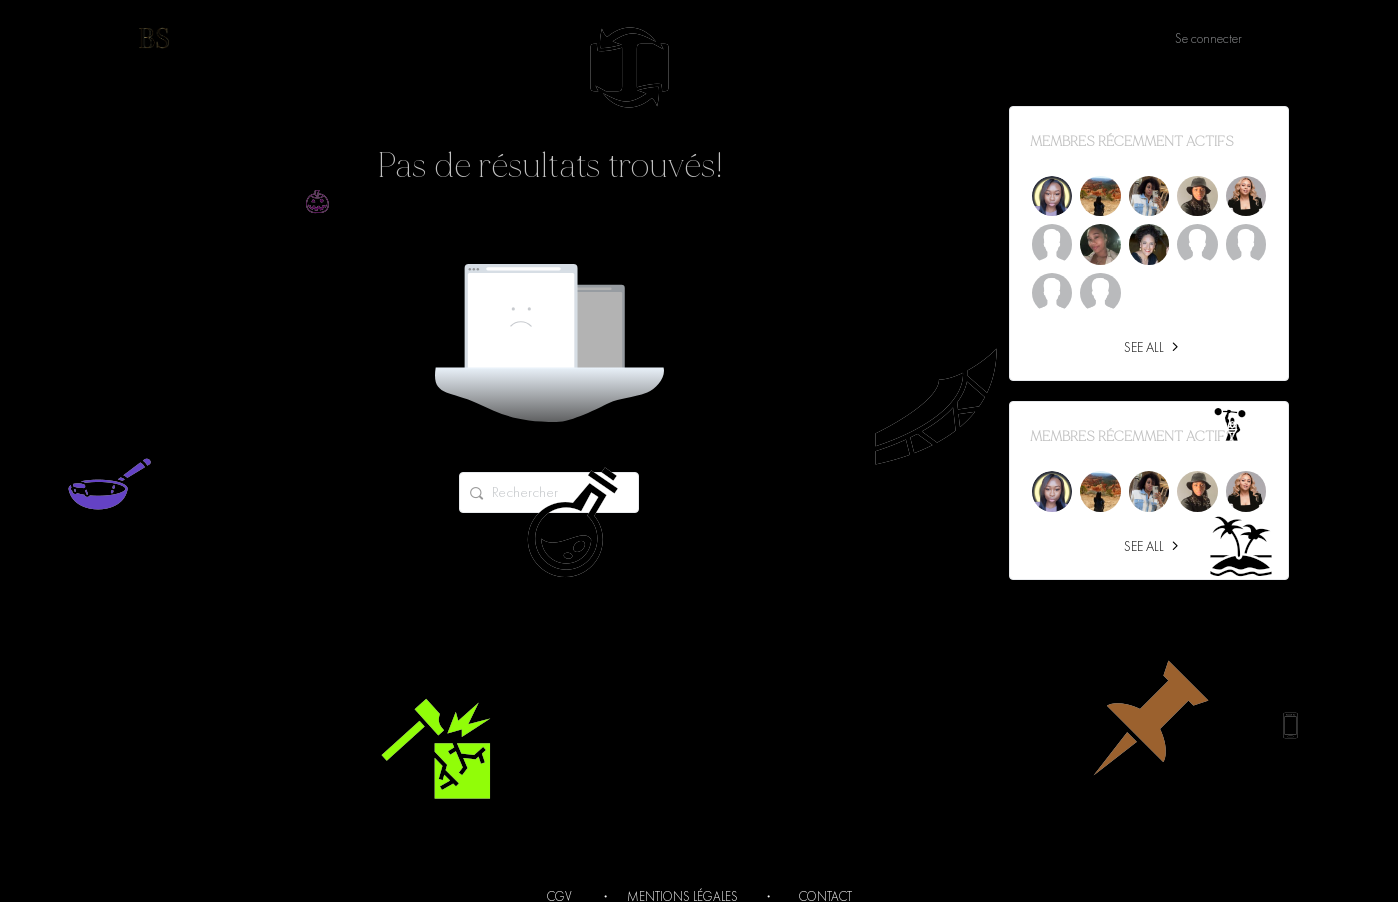 This screenshot has width=1398, height=902. I want to click on pin an item to keep it visible, so click(1151, 718).